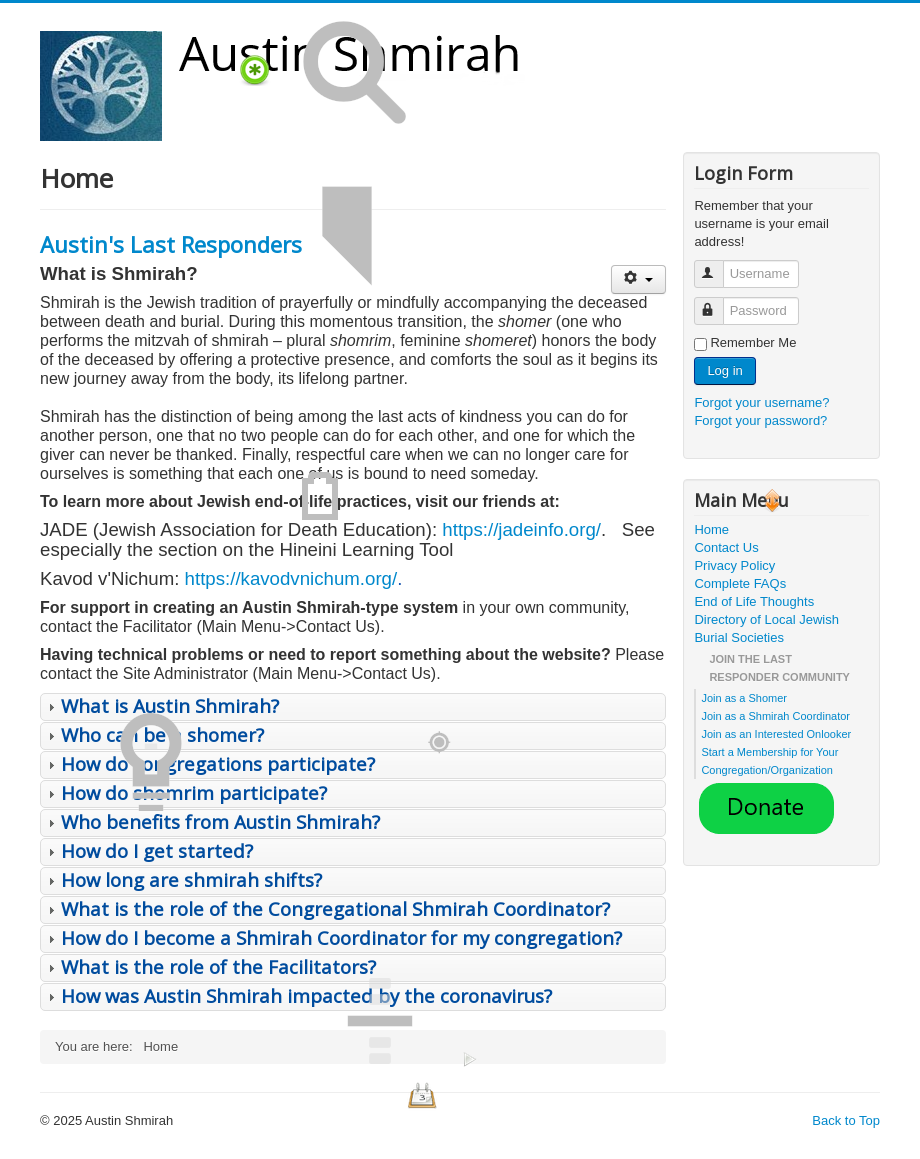  What do you see at coordinates (772, 501) in the screenshot?
I see `flip object vertically` at bounding box center [772, 501].